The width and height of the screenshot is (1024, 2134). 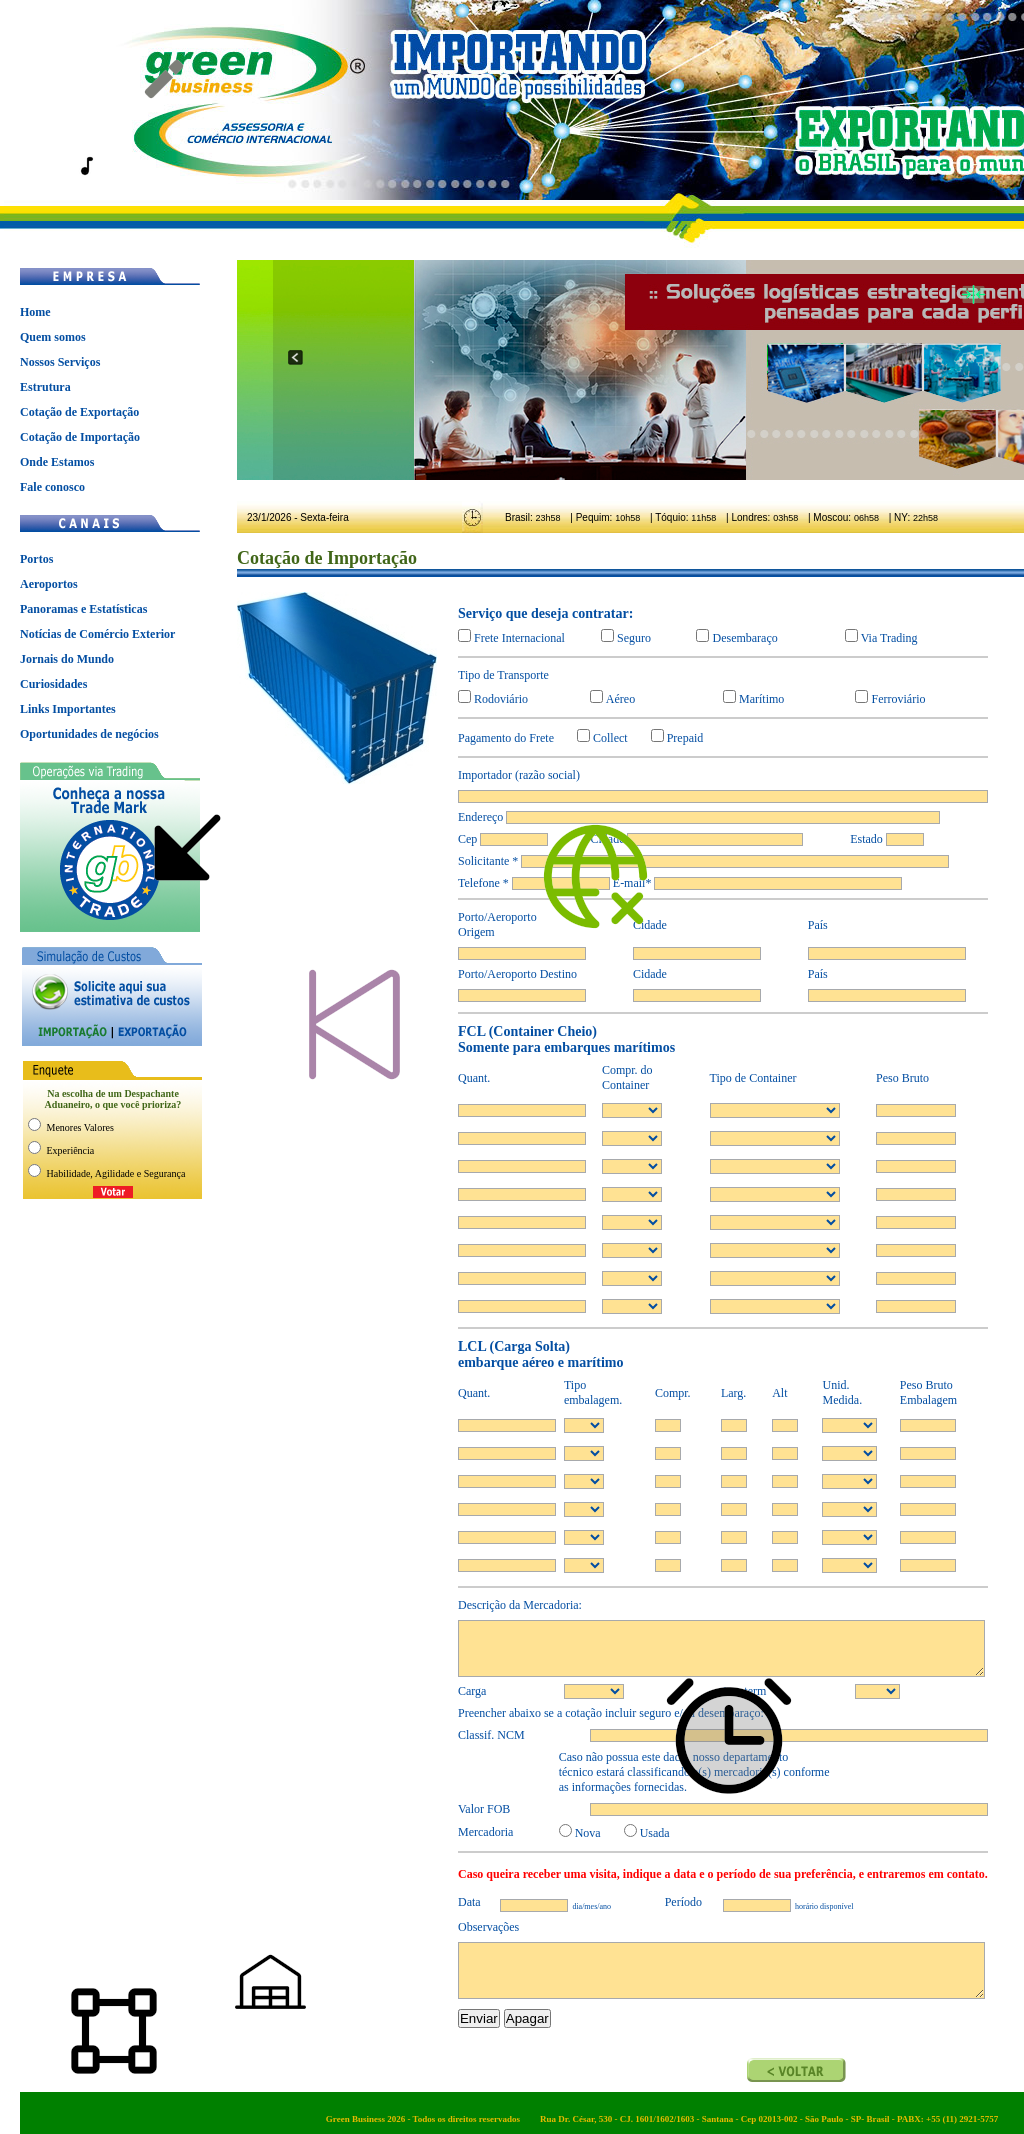 What do you see at coordinates (595, 876) in the screenshot?
I see `no internet connection` at bounding box center [595, 876].